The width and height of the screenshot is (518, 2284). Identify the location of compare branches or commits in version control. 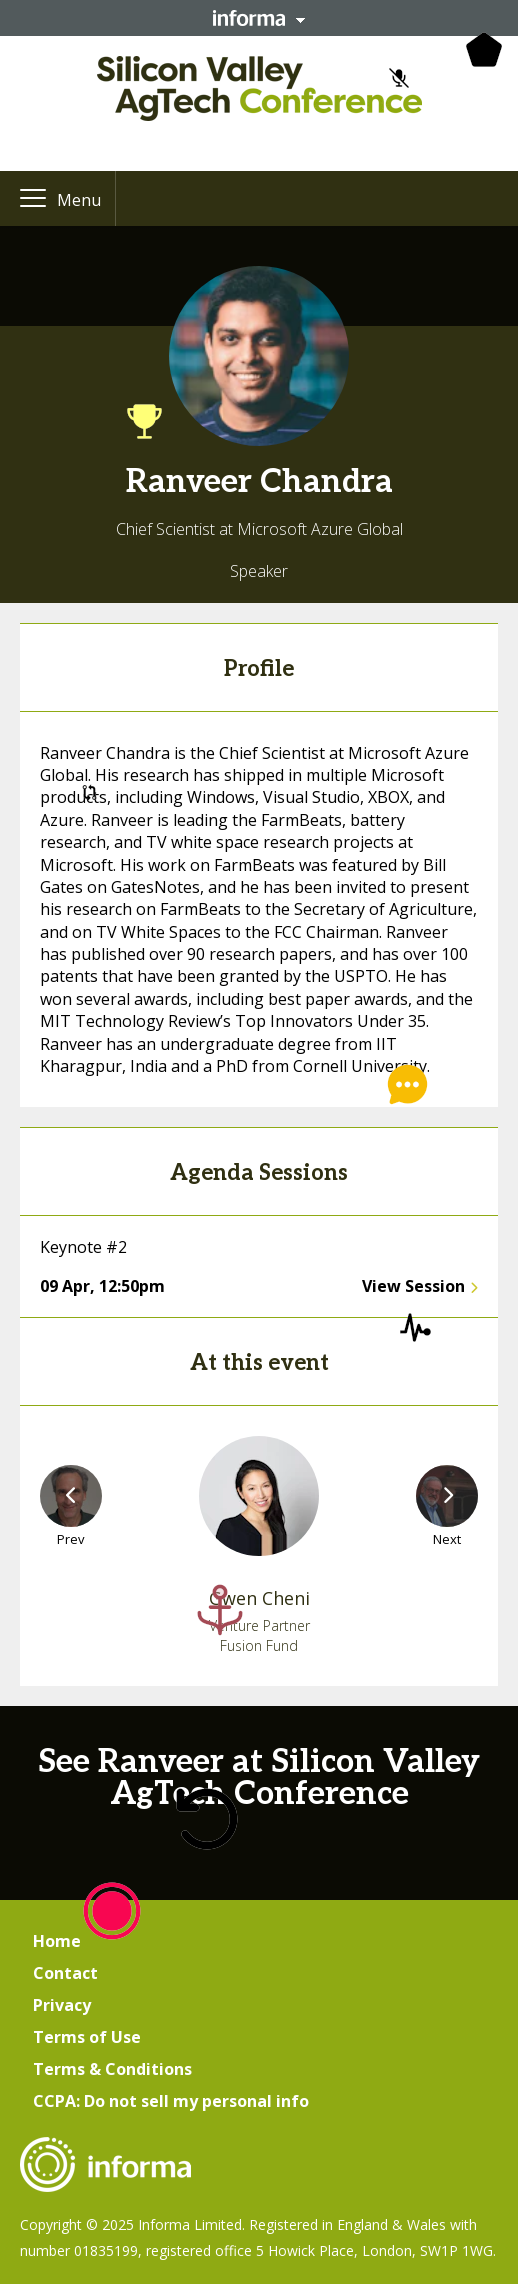
(89, 792).